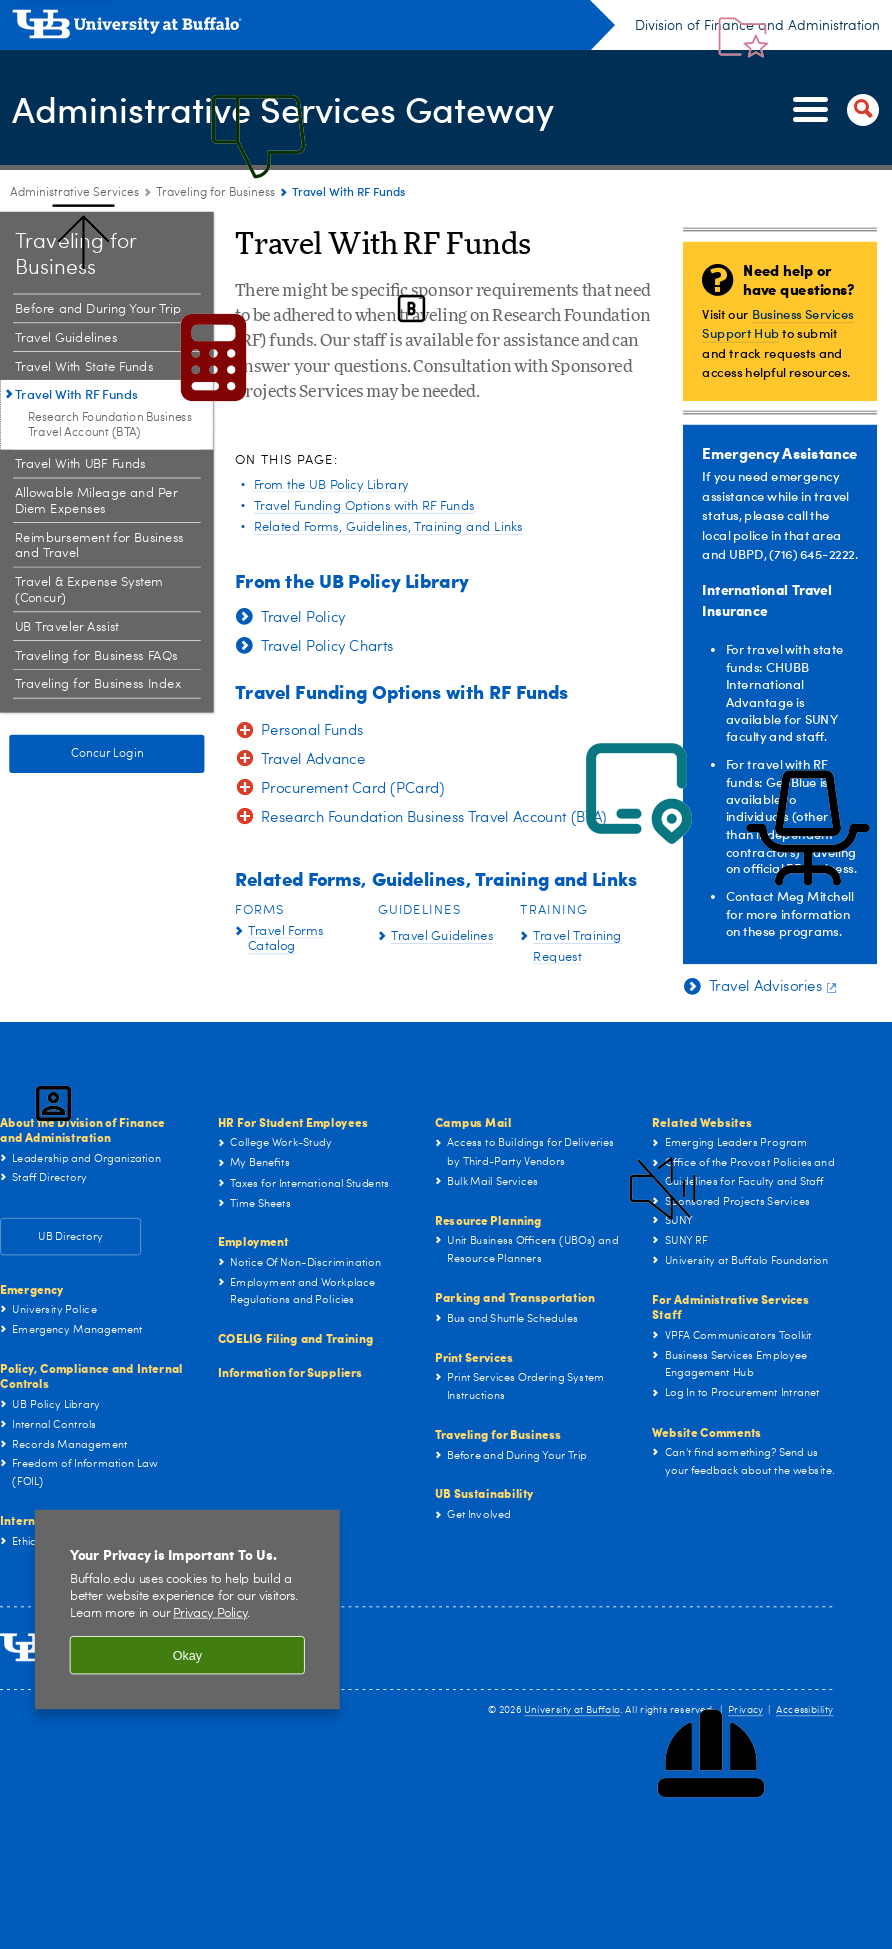 This screenshot has width=892, height=1949. What do you see at coordinates (661, 1188) in the screenshot?
I see `mute audio or sound` at bounding box center [661, 1188].